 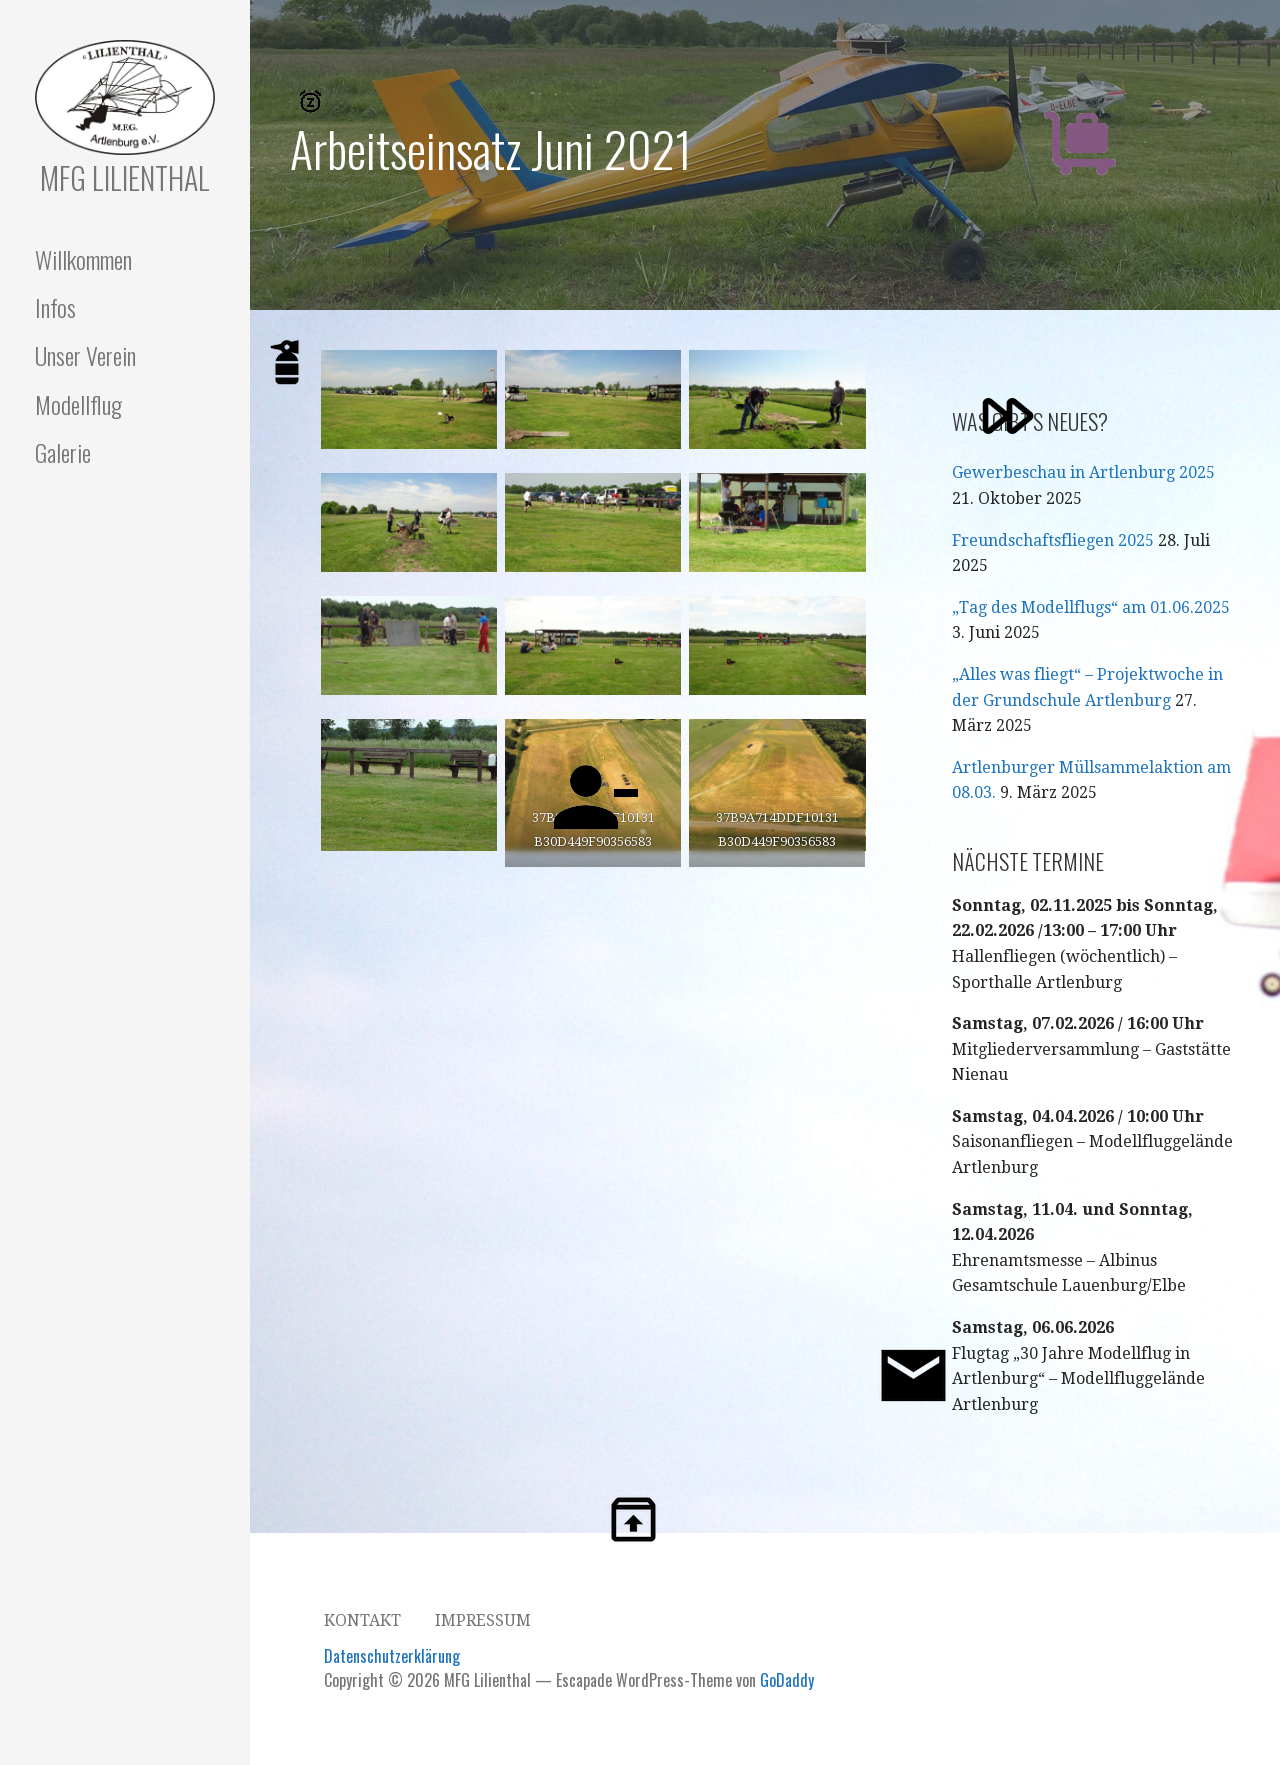 I want to click on luggage cart or baggage trolley, so click(x=1080, y=143).